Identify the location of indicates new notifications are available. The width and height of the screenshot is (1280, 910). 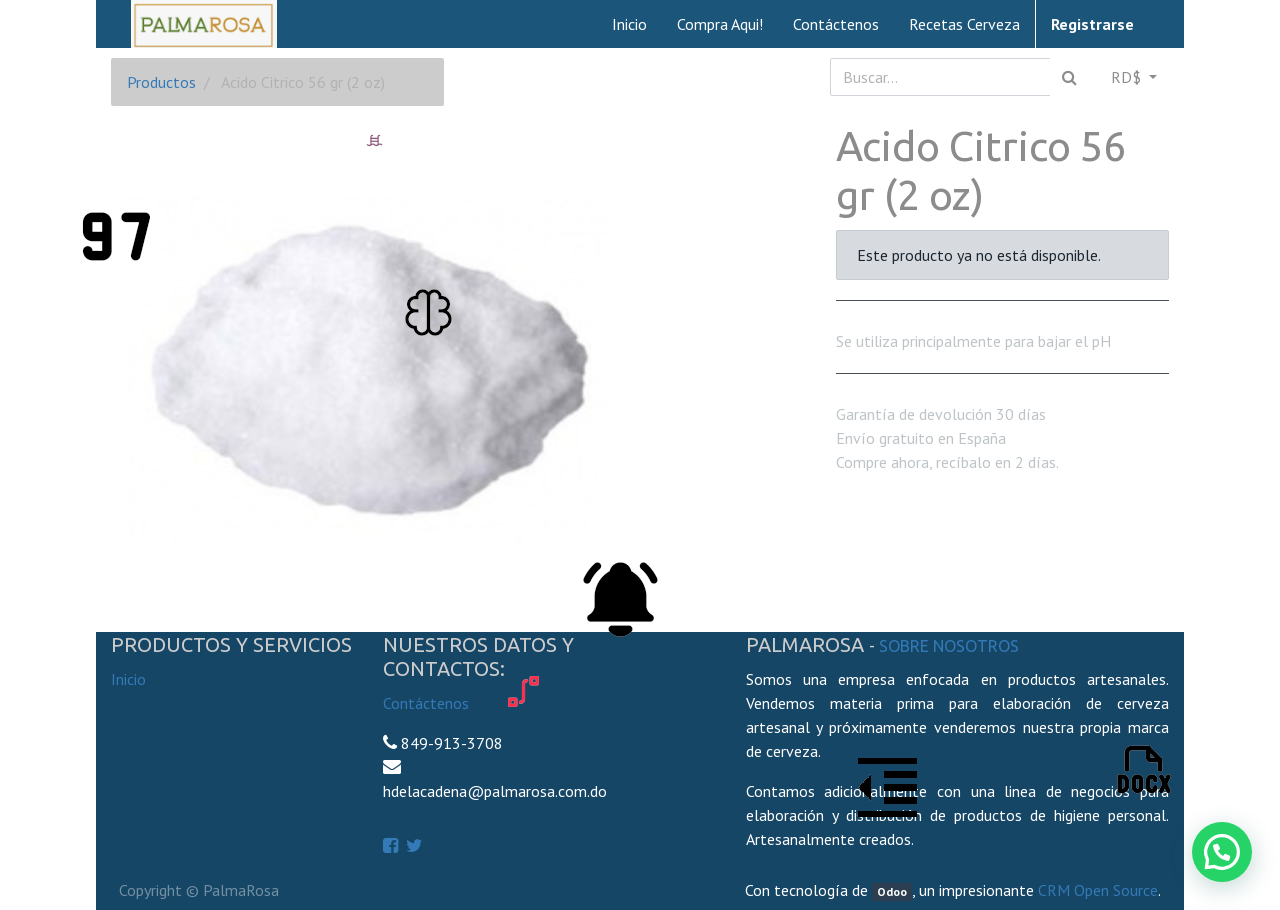
(620, 599).